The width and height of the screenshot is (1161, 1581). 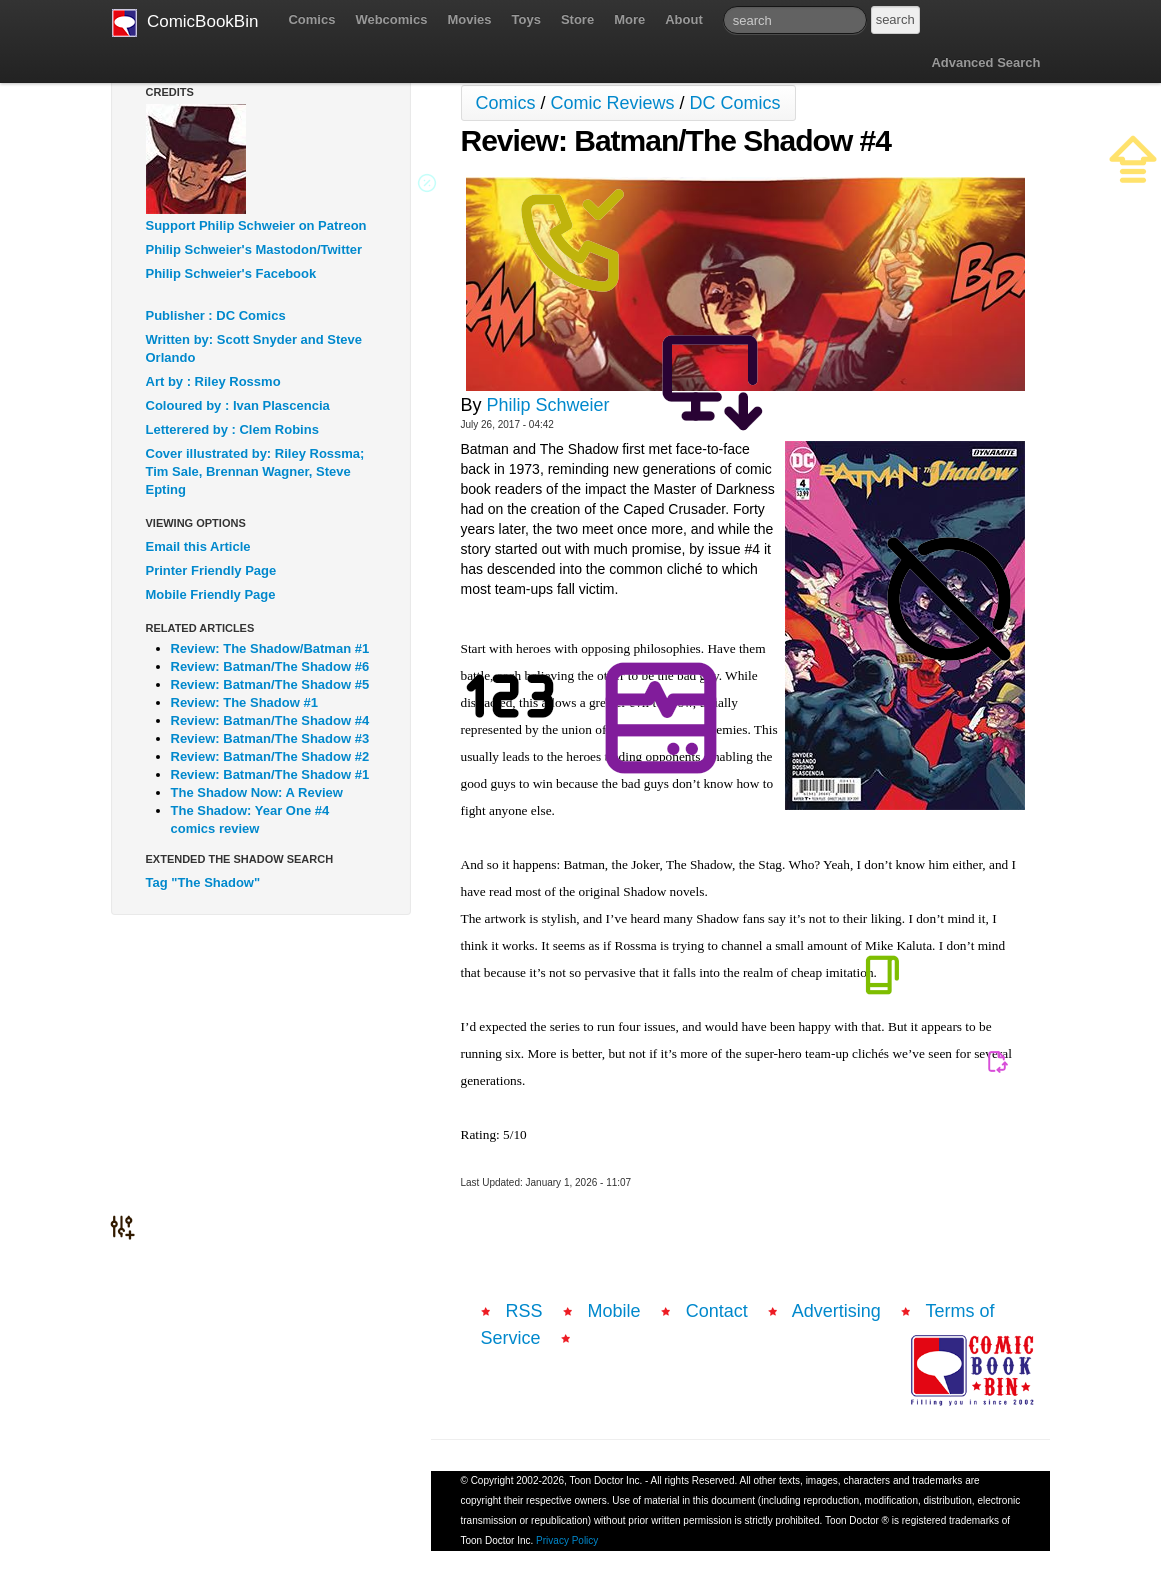 What do you see at coordinates (1133, 161) in the screenshot?
I see `upload multiple files` at bounding box center [1133, 161].